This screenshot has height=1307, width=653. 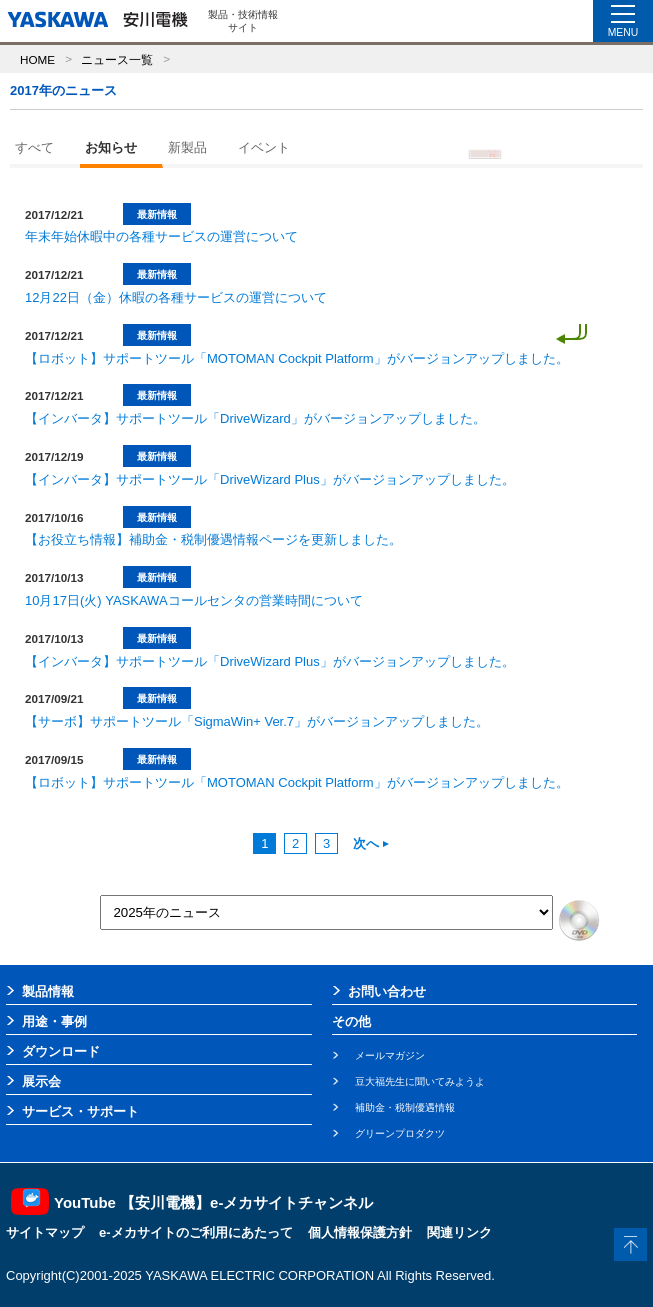 What do you see at coordinates (31, 1197) in the screenshot?
I see `open Docker Desktop application` at bounding box center [31, 1197].